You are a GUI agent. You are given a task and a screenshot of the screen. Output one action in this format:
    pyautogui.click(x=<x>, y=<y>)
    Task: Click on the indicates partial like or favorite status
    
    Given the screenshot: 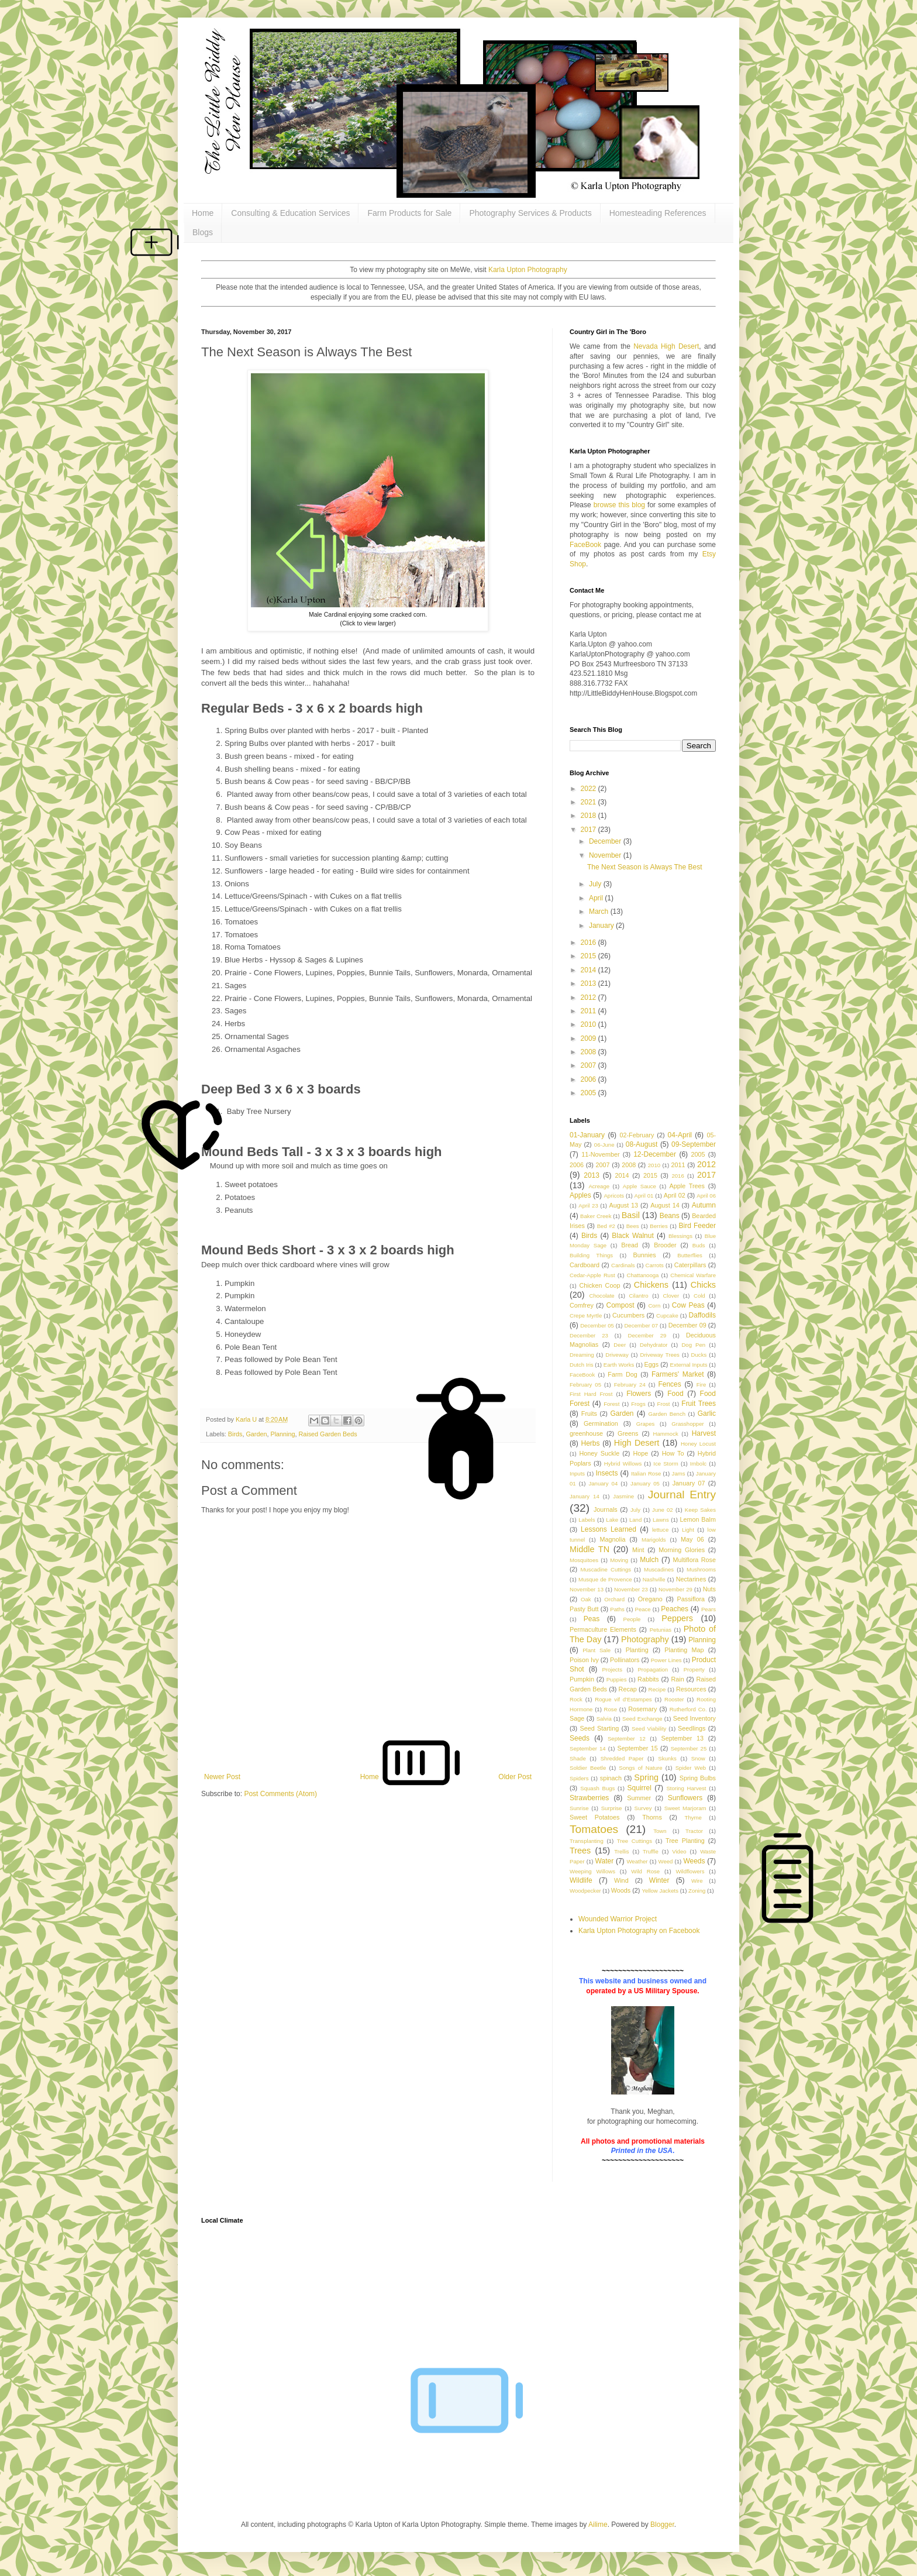 What is the action you would take?
    pyautogui.click(x=182, y=1132)
    